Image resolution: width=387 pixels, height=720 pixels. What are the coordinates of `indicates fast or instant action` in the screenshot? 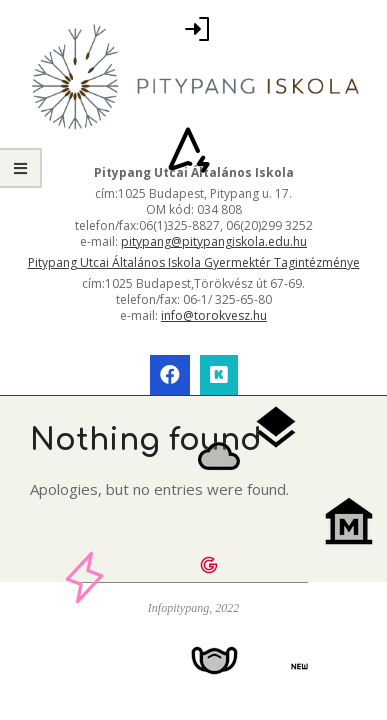 It's located at (84, 577).